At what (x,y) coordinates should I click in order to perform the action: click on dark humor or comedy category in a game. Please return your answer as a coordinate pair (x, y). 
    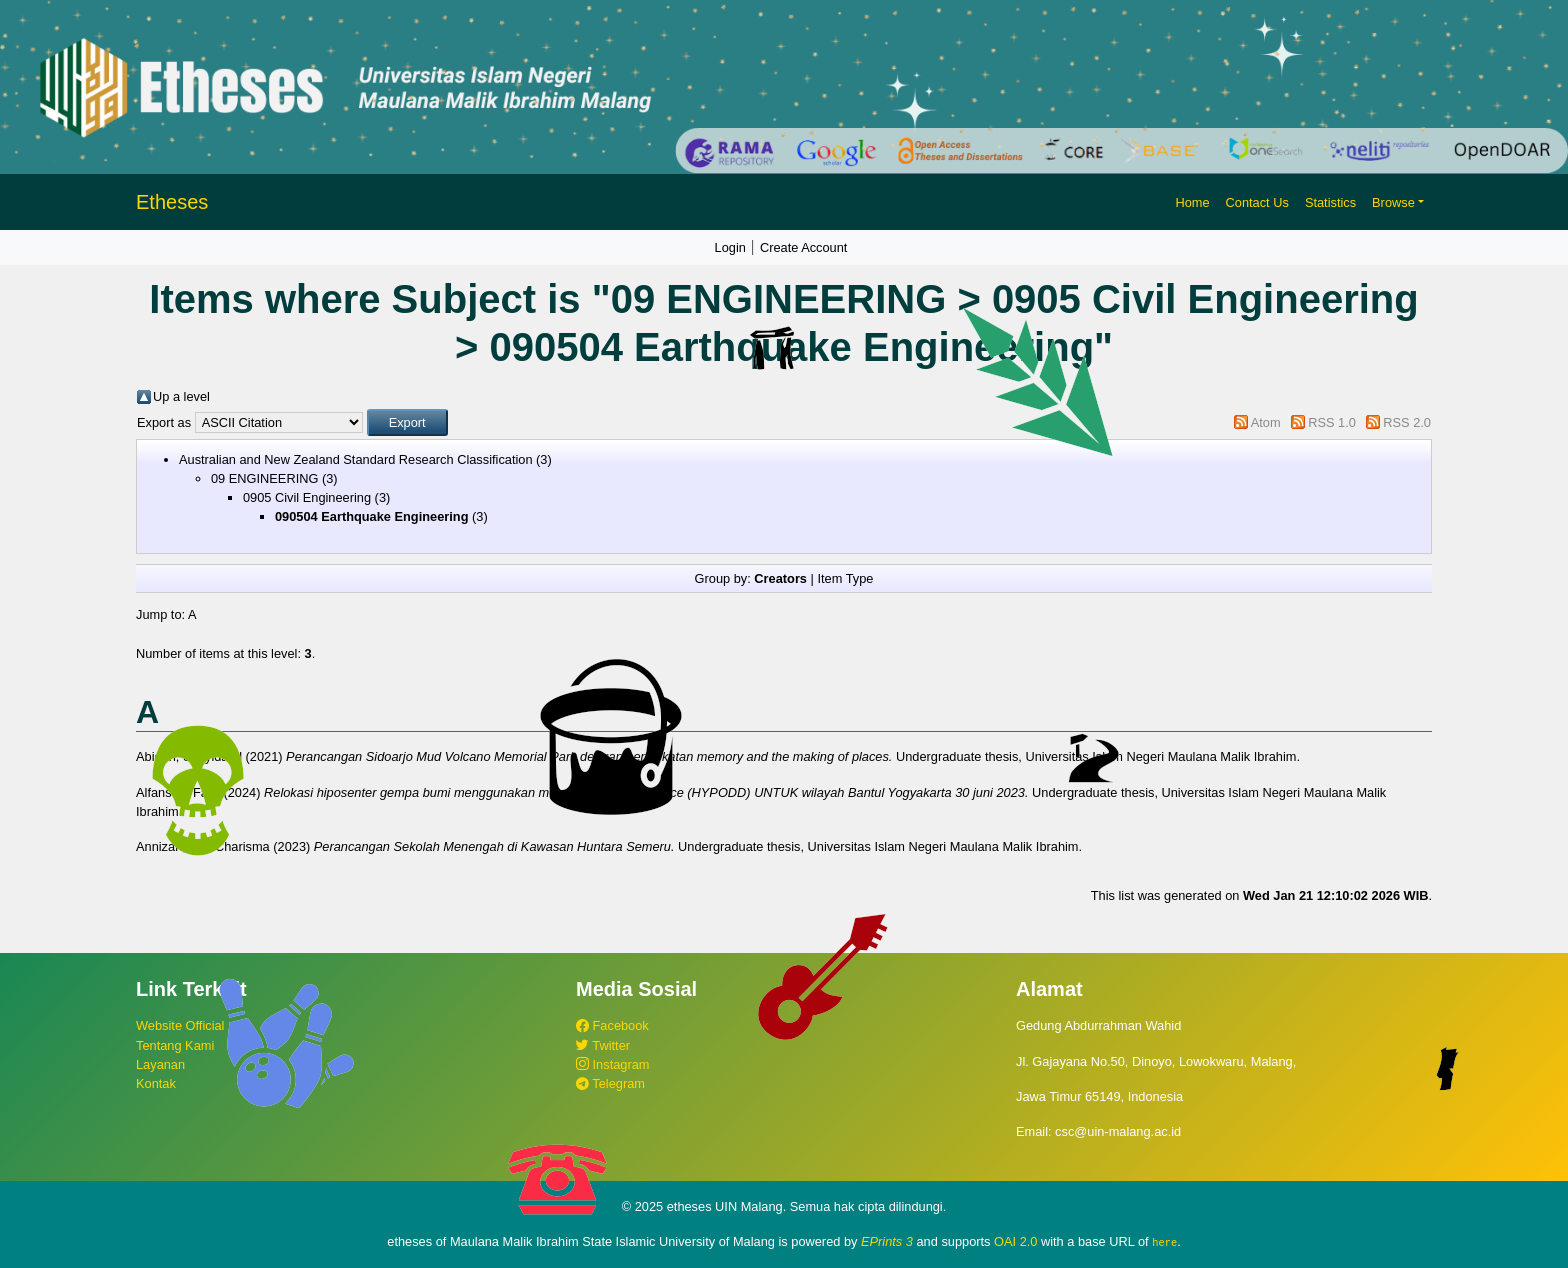
    Looking at the image, I should click on (197, 791).